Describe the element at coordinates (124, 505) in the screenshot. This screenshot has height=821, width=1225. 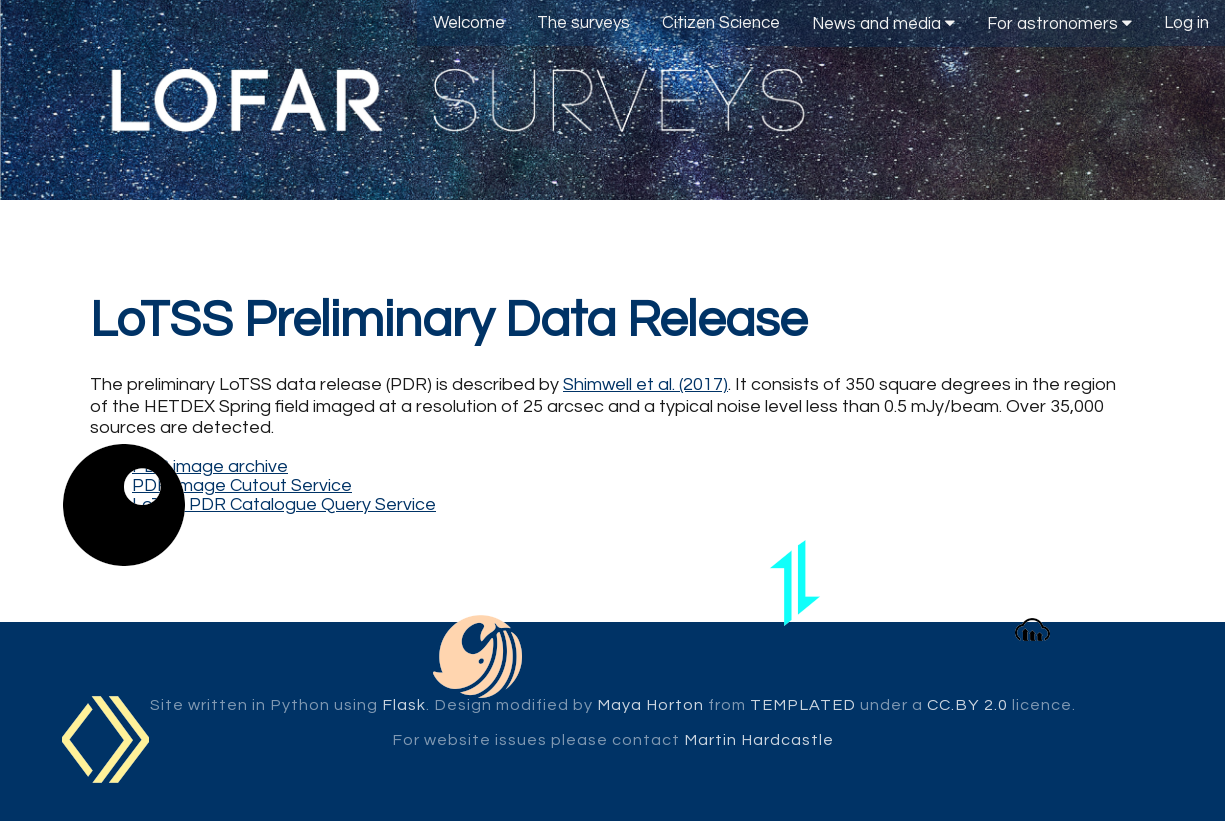
I see `open inoreader rss feed reader` at that location.